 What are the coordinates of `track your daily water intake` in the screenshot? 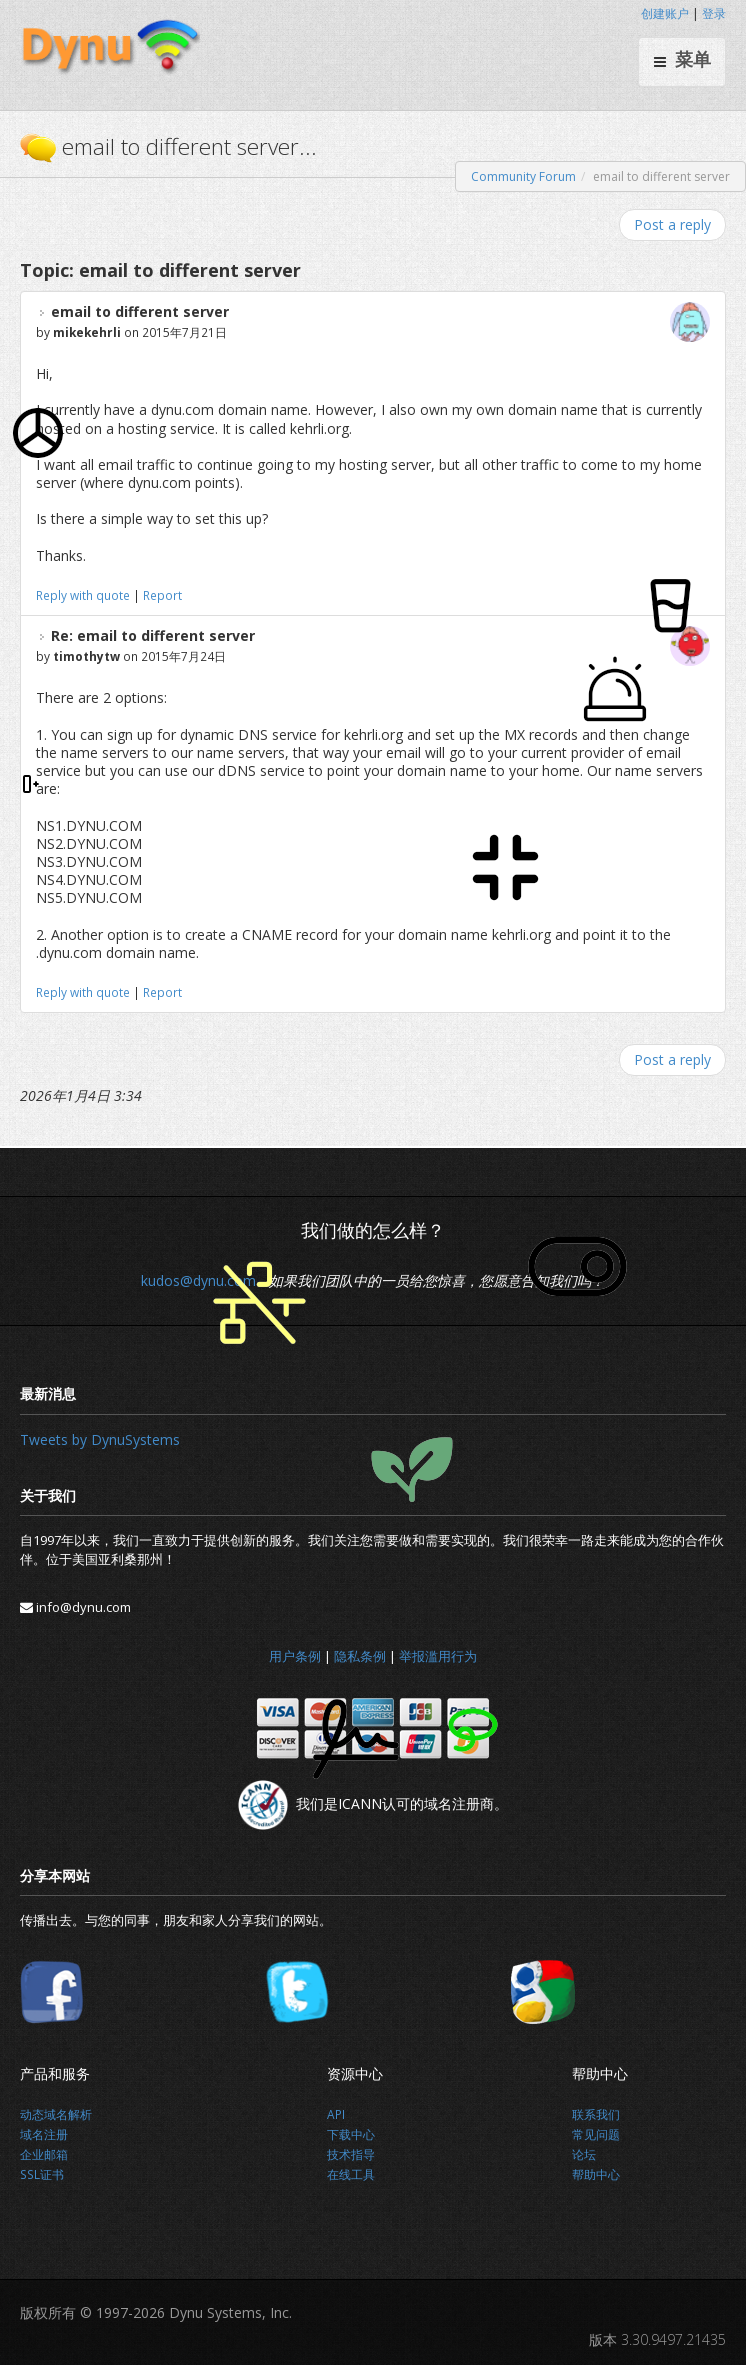 It's located at (670, 604).